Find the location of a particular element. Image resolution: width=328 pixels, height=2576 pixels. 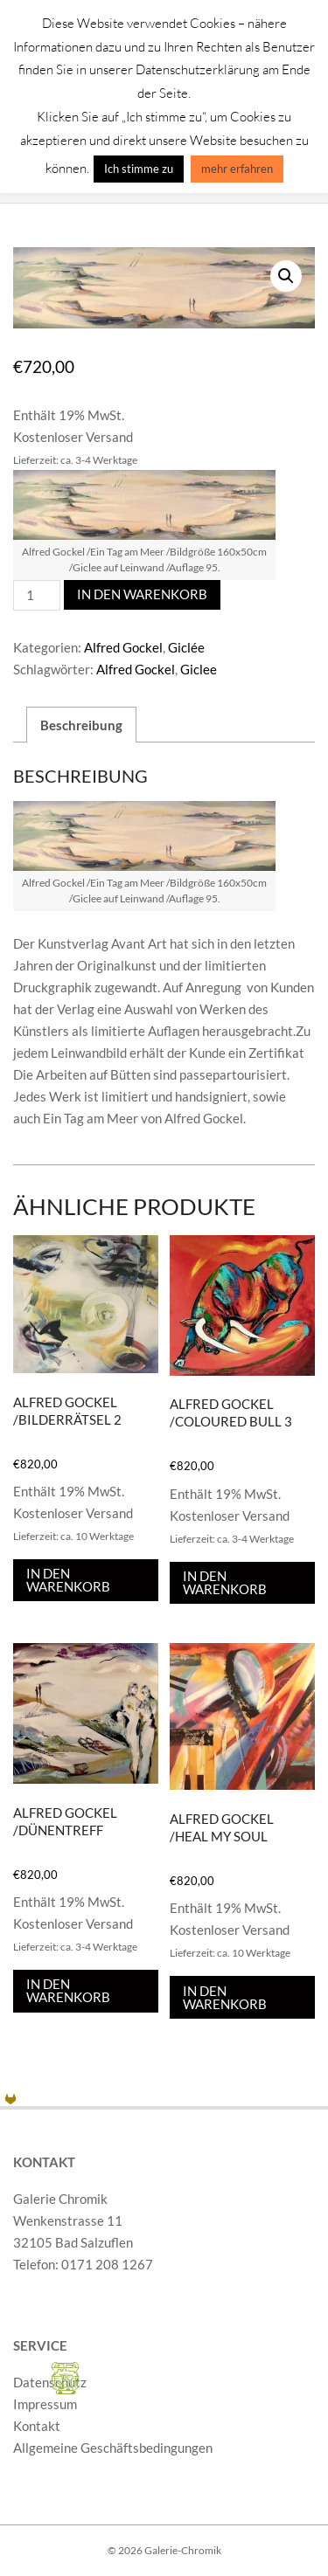

rich python library logo is located at coordinates (65, 2378).